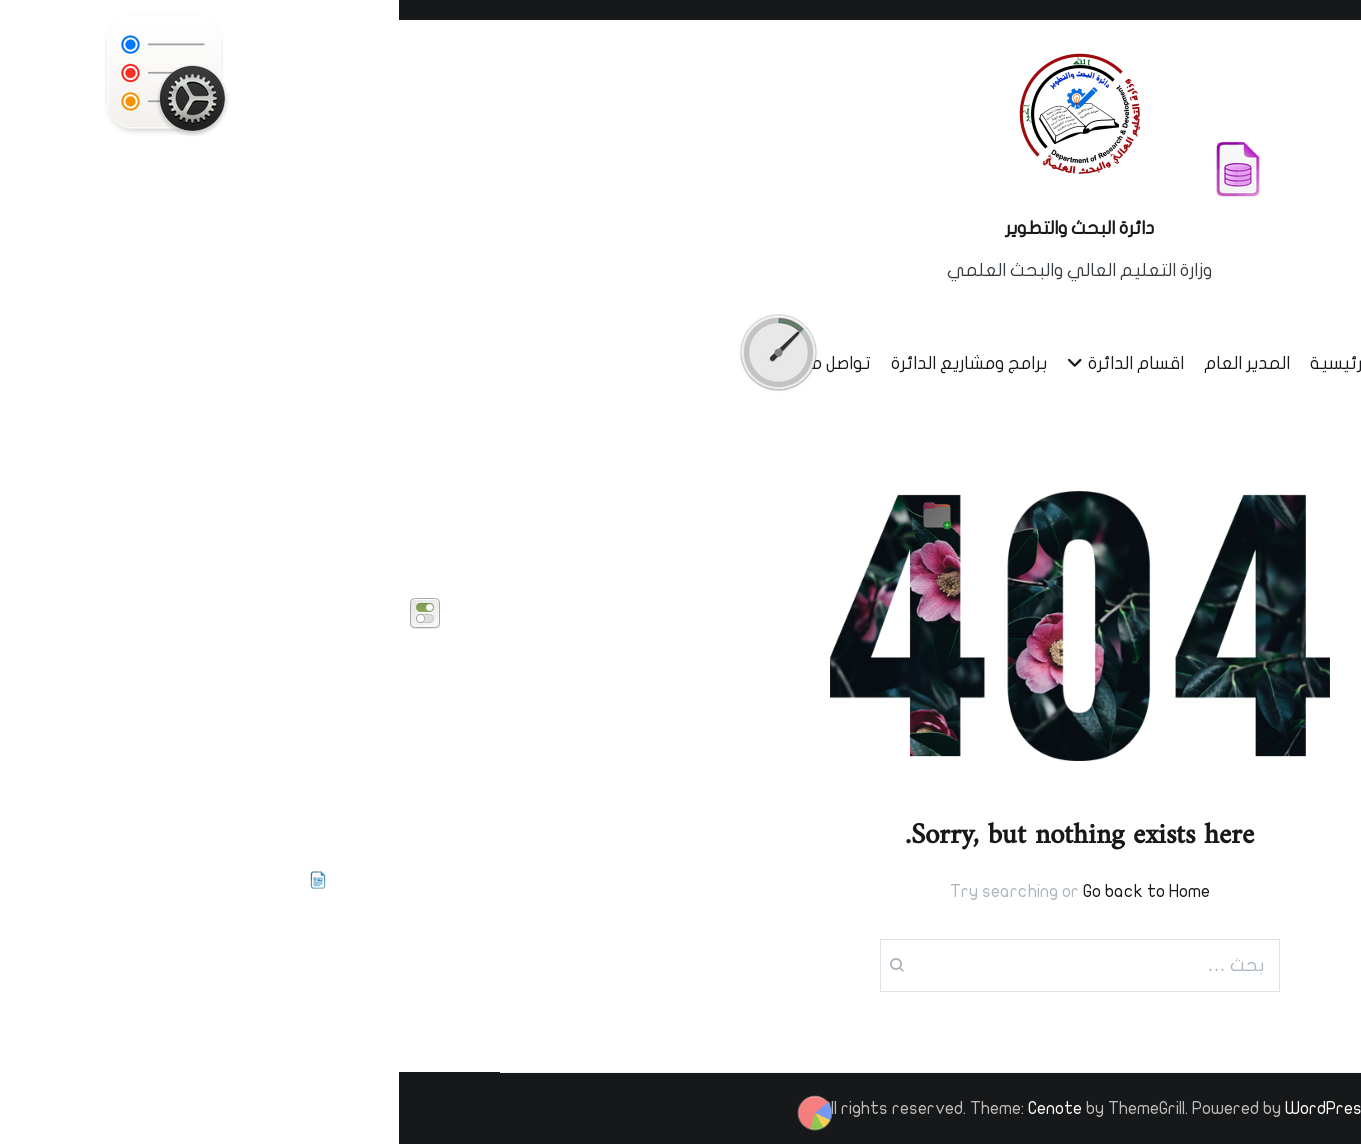 The image size is (1361, 1144). Describe the element at coordinates (164, 72) in the screenshot. I see `open menu editor application` at that location.